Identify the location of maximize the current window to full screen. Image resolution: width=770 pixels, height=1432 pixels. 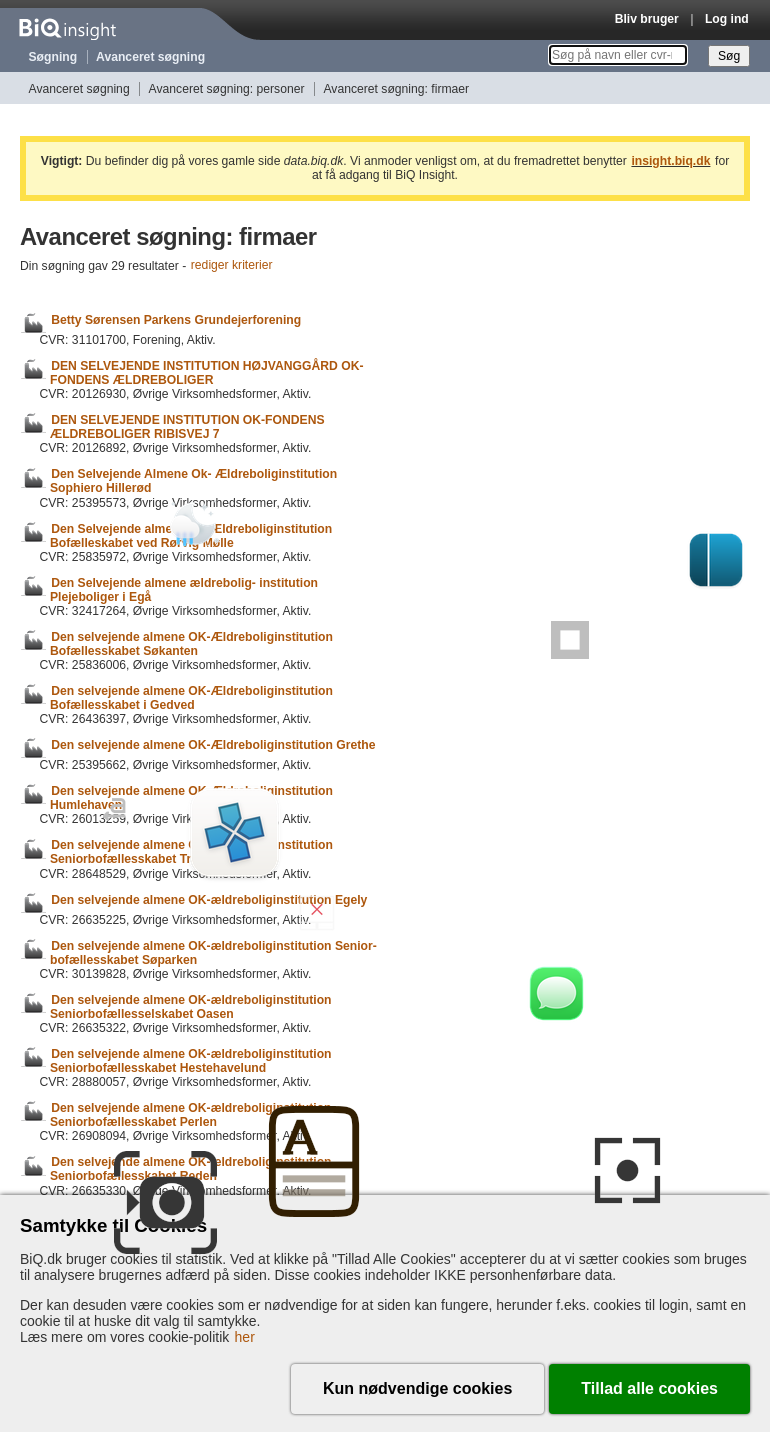
(570, 640).